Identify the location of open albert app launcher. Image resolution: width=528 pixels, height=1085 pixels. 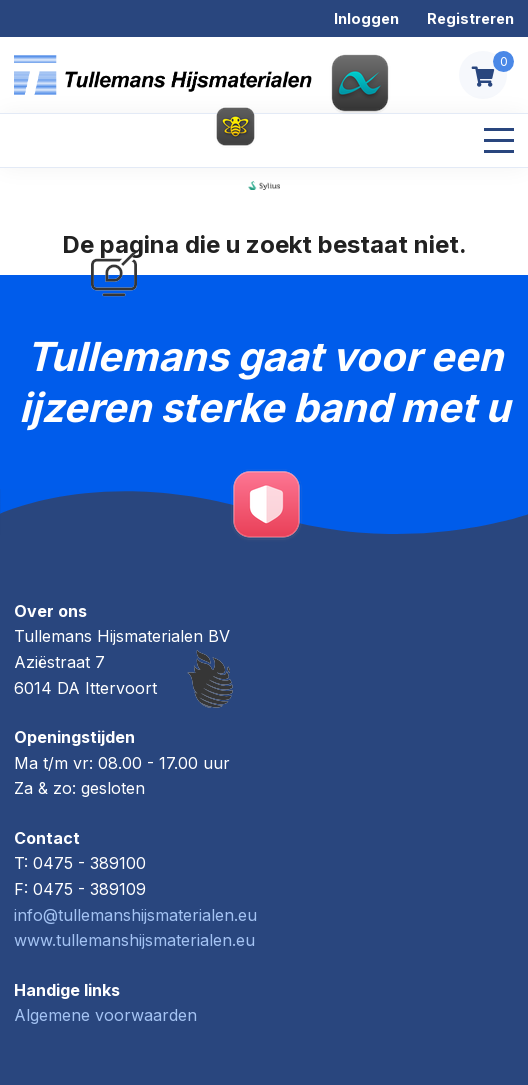
(360, 83).